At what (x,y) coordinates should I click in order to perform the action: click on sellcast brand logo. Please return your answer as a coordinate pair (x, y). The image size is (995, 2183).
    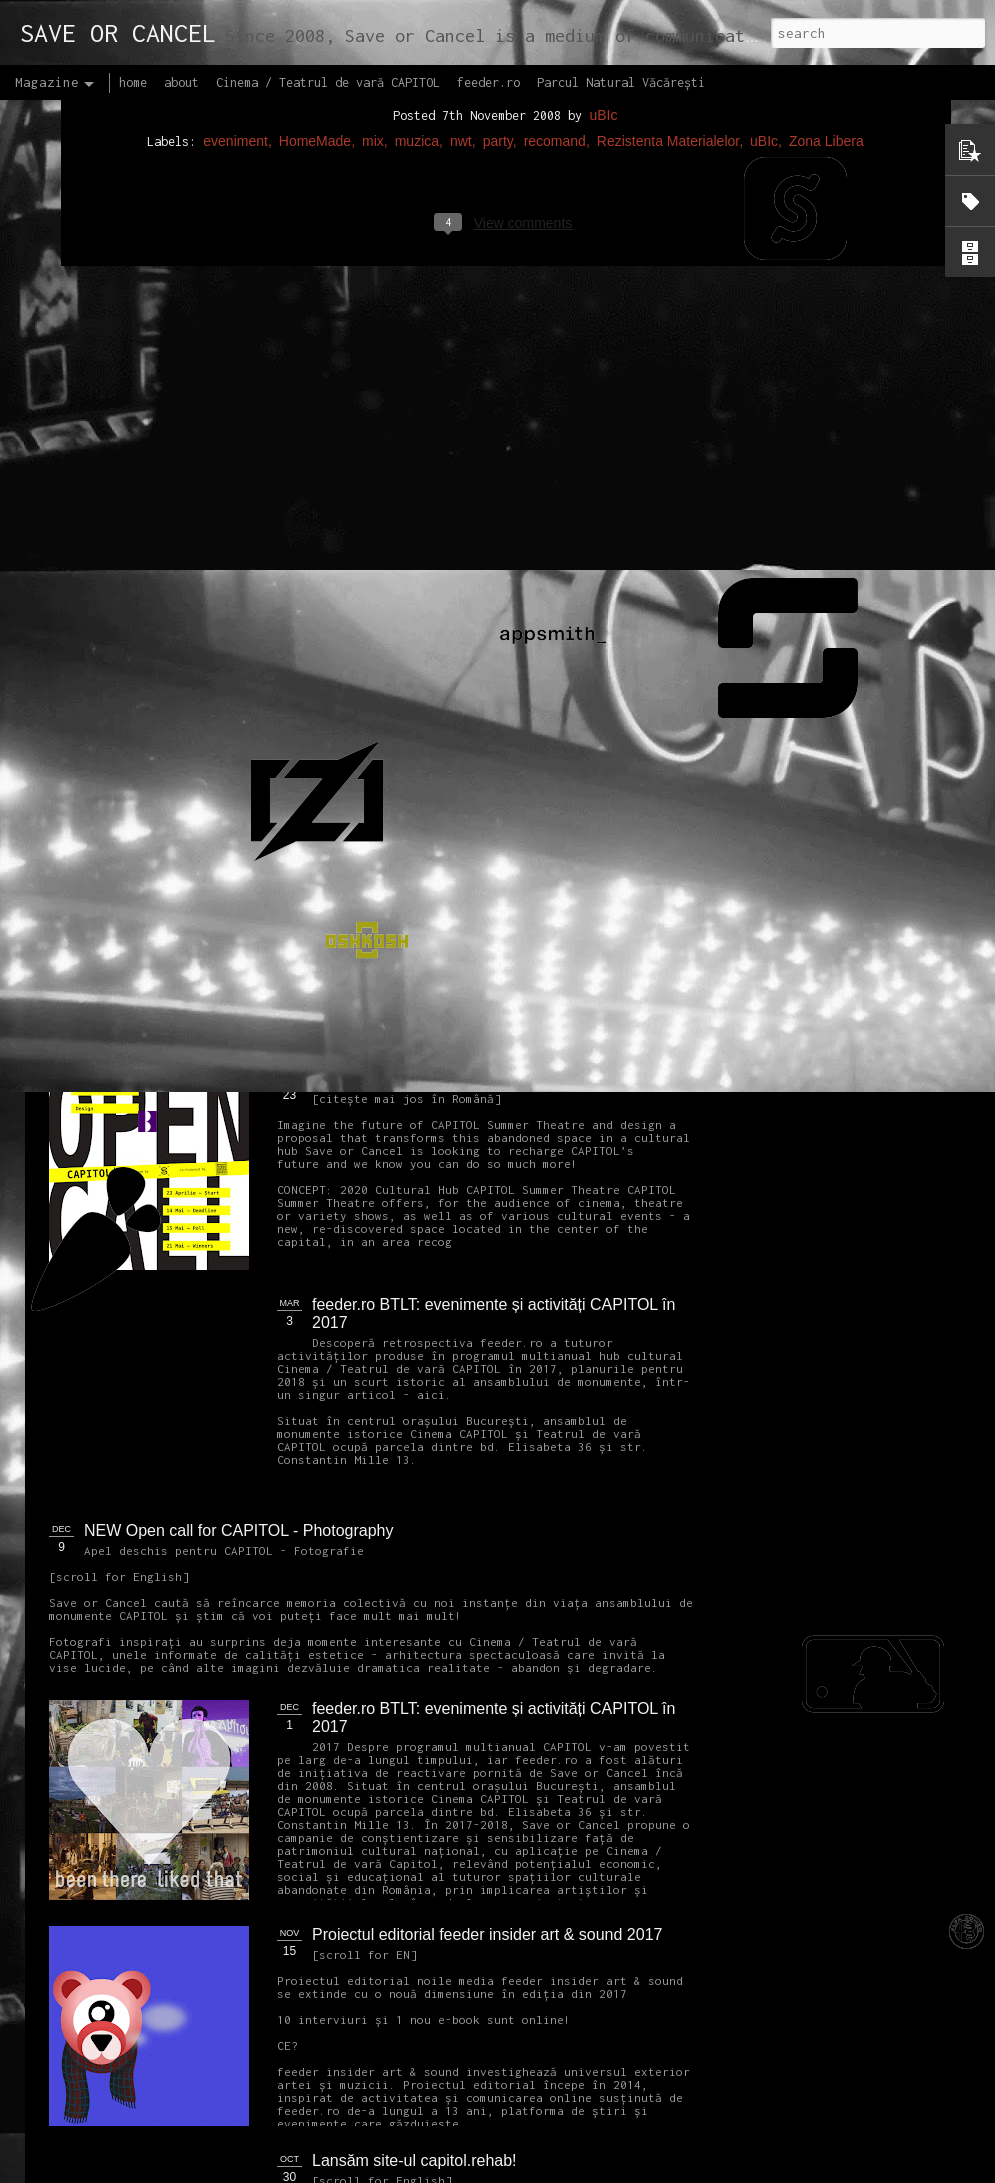
    Looking at the image, I should click on (795, 208).